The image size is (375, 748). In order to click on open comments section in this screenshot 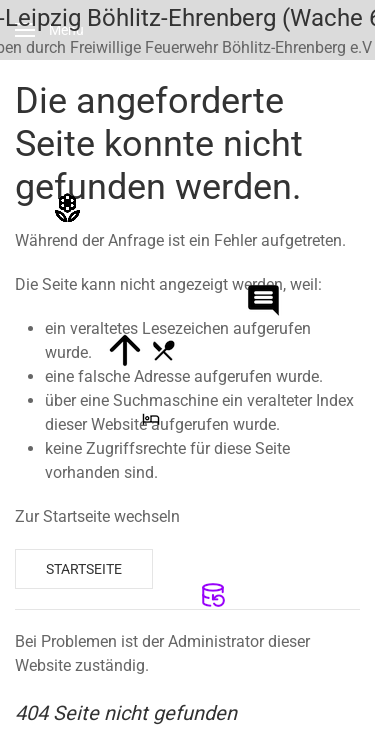, I will do `click(263, 300)`.